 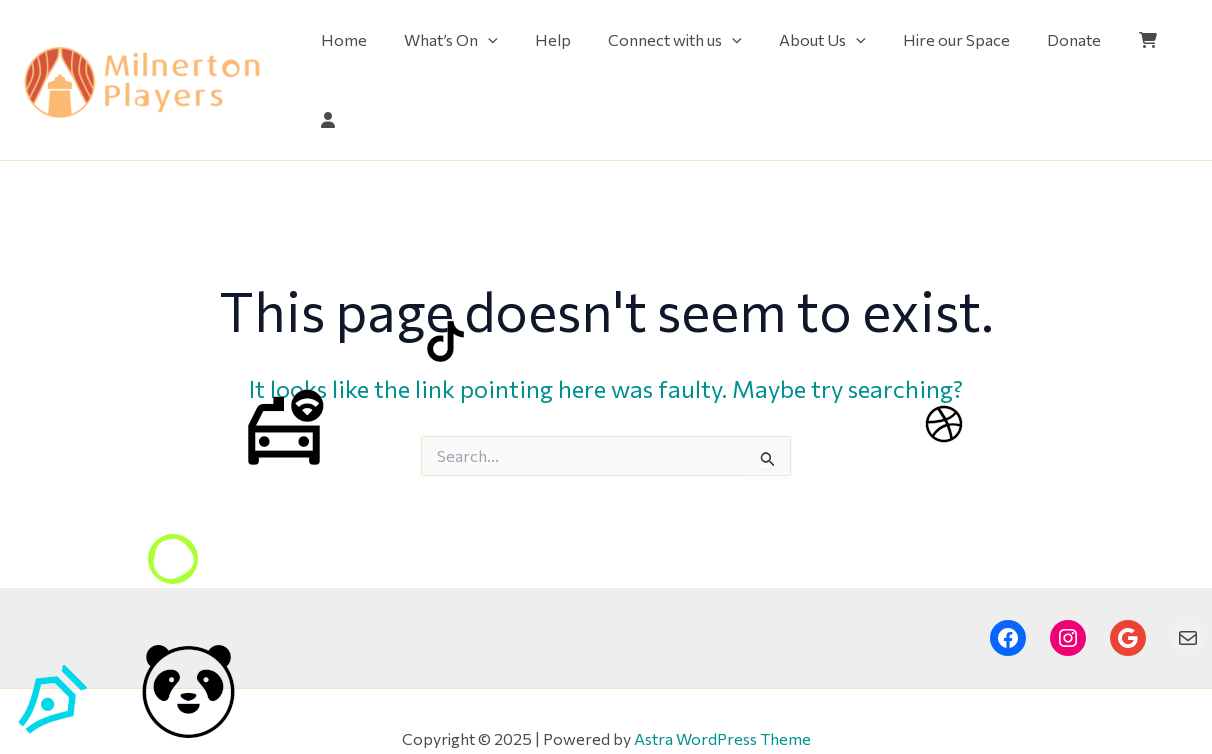 What do you see at coordinates (188, 691) in the screenshot?
I see `open the foodpanda app` at bounding box center [188, 691].